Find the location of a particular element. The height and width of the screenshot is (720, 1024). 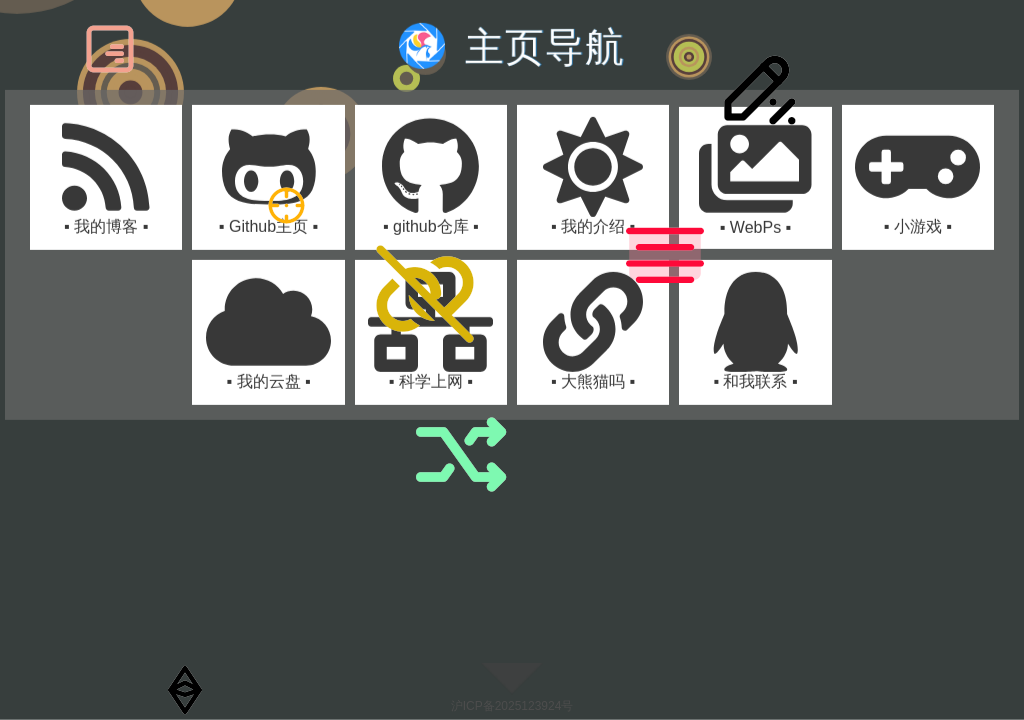

focus or center the camera viewfinder is located at coordinates (286, 205).